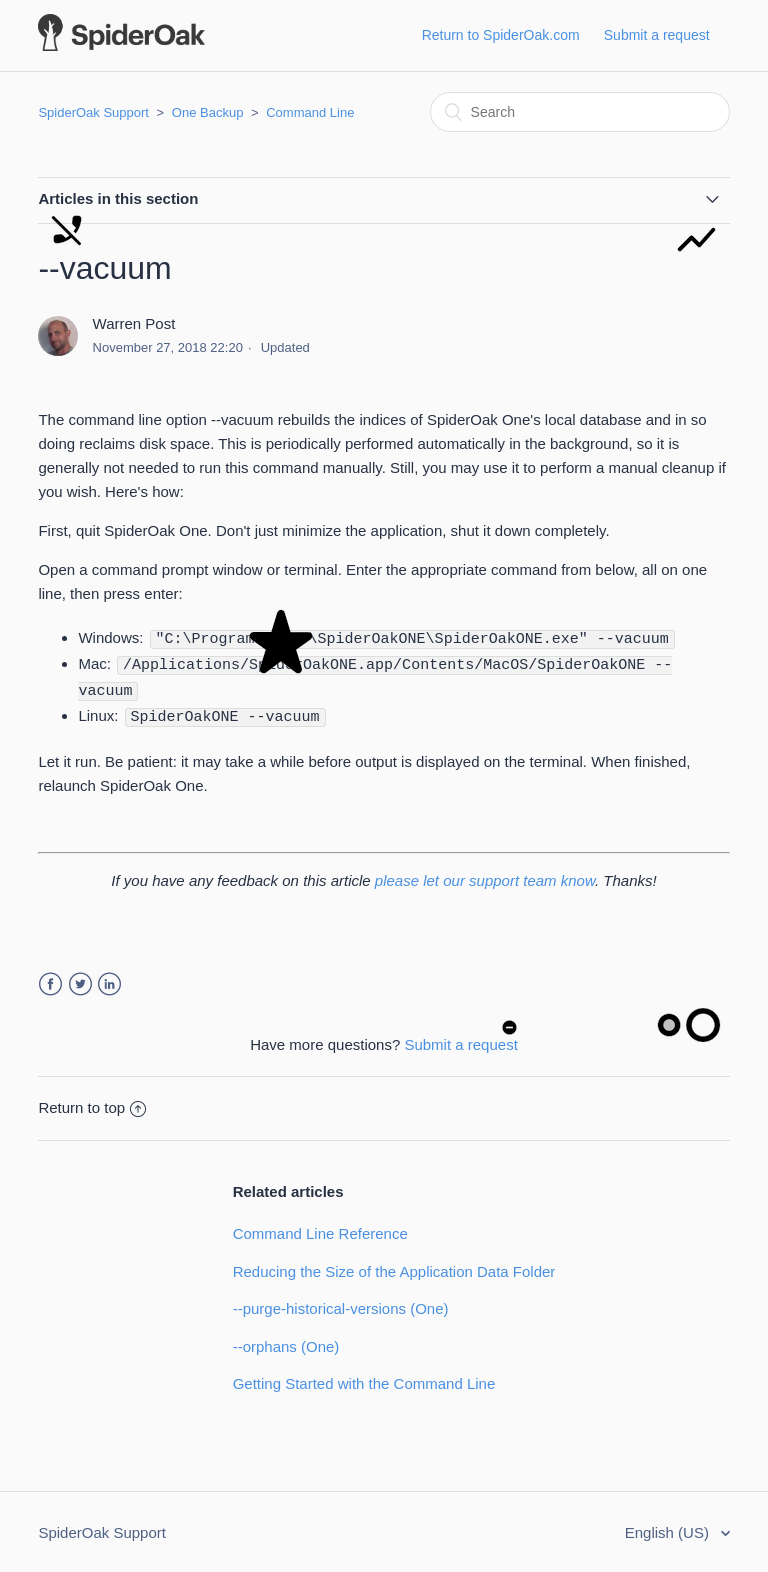 Image resolution: width=768 pixels, height=1572 pixels. What do you see at coordinates (281, 640) in the screenshot?
I see `rate or favorite an item` at bounding box center [281, 640].